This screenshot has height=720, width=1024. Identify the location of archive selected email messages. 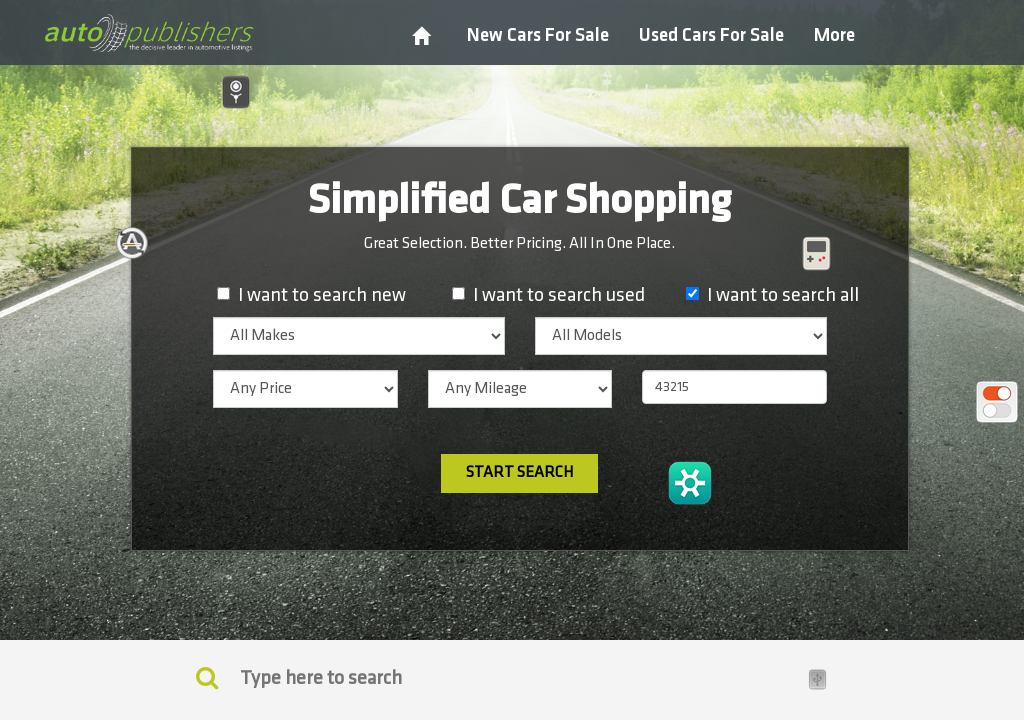
(236, 92).